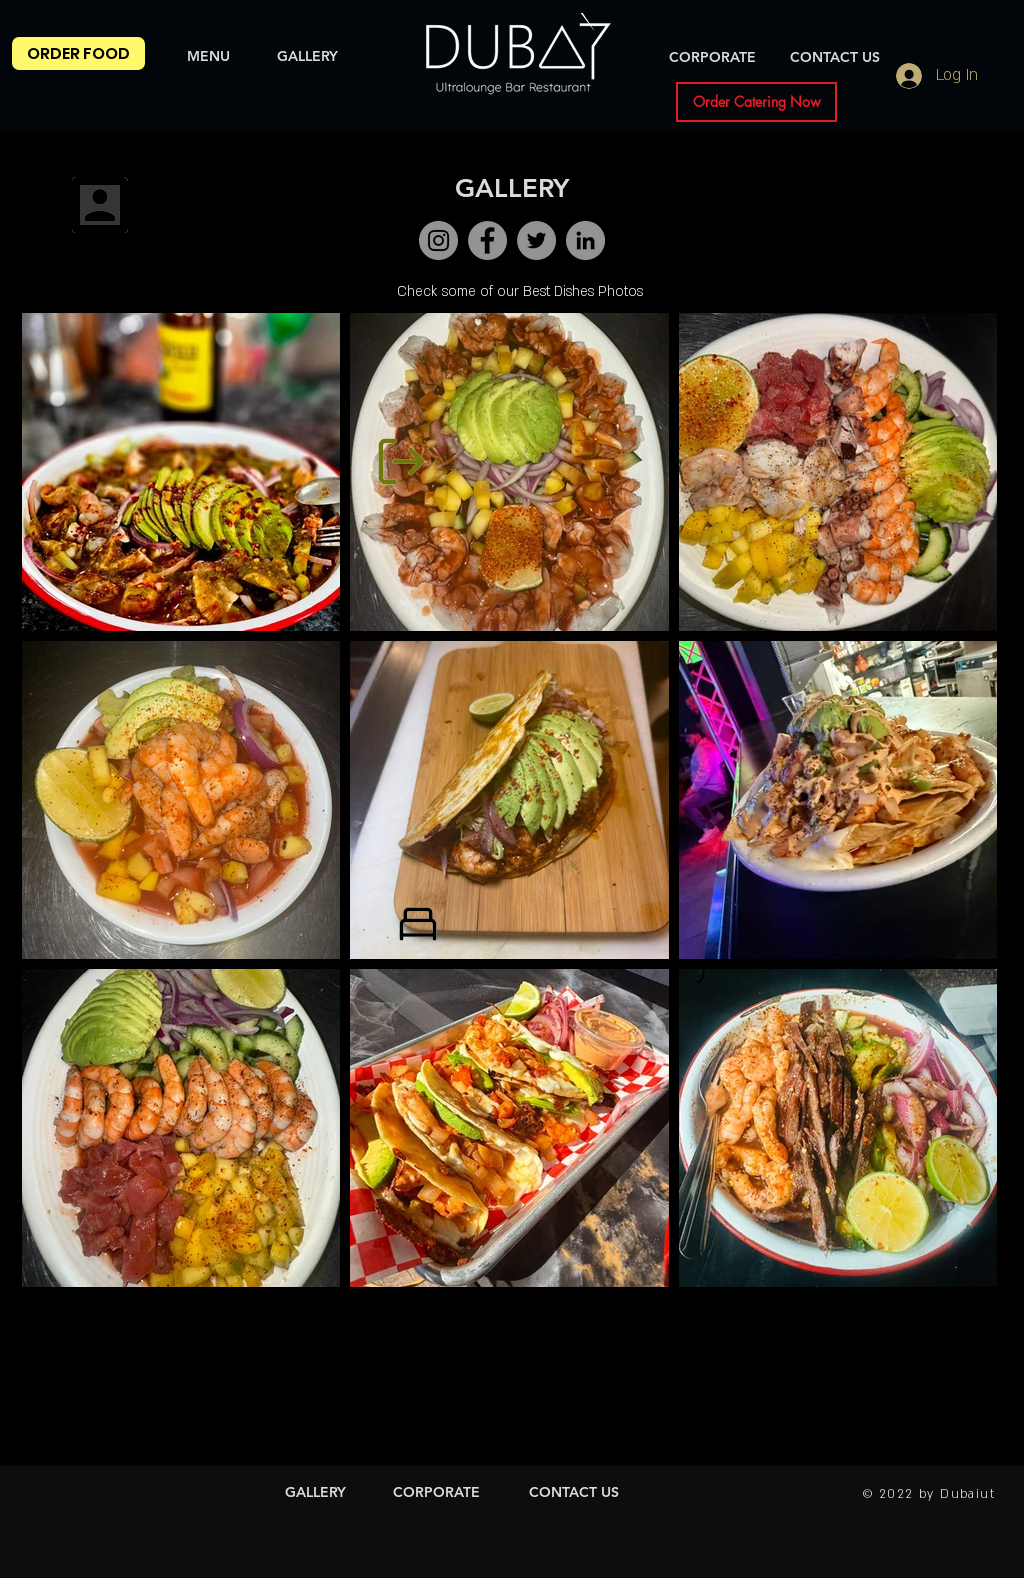 The image size is (1024, 1578). Describe the element at coordinates (401, 461) in the screenshot. I see `log out of your account` at that location.